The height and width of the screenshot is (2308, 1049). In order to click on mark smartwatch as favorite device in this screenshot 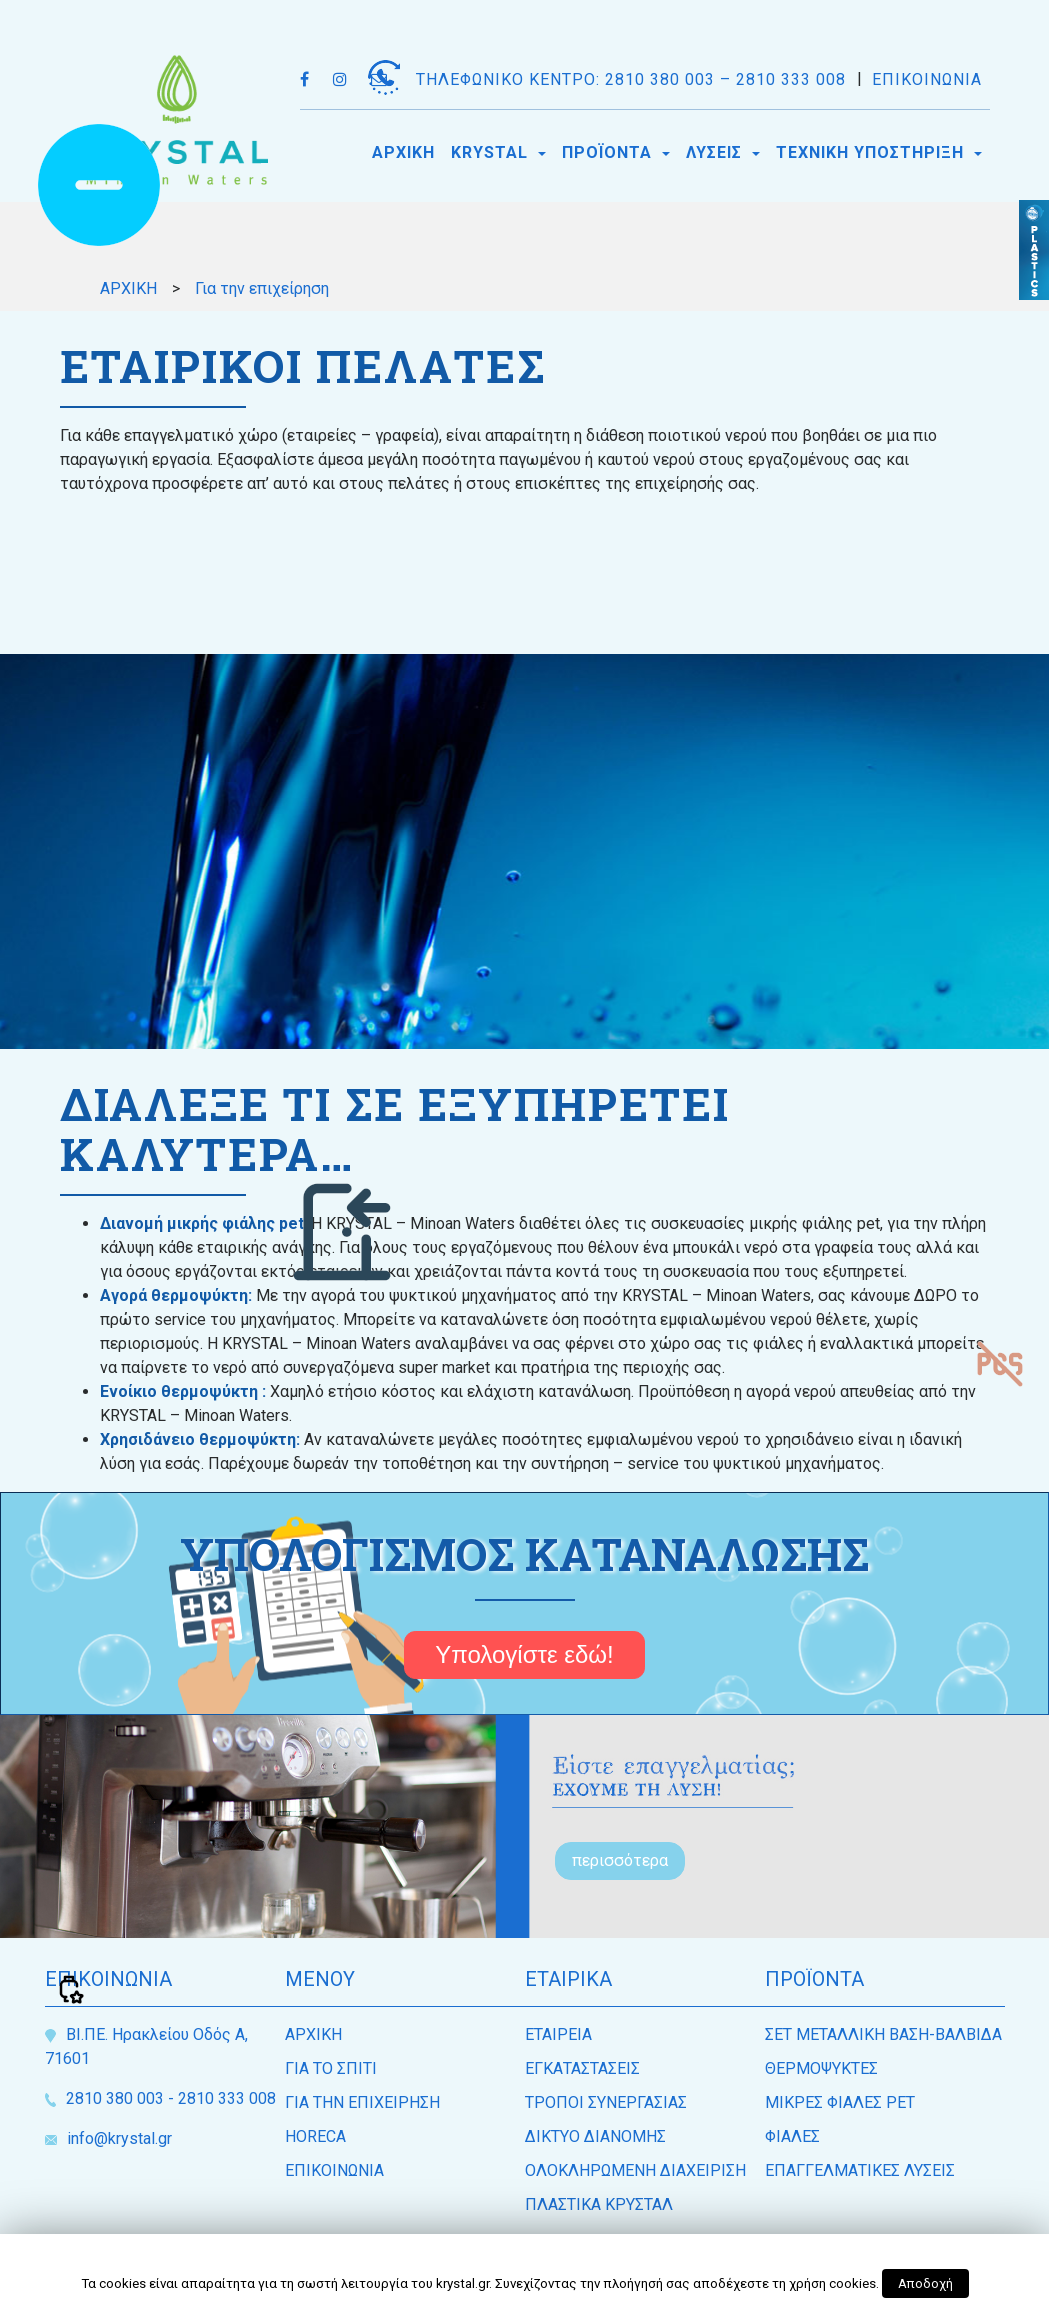, I will do `click(69, 1989)`.